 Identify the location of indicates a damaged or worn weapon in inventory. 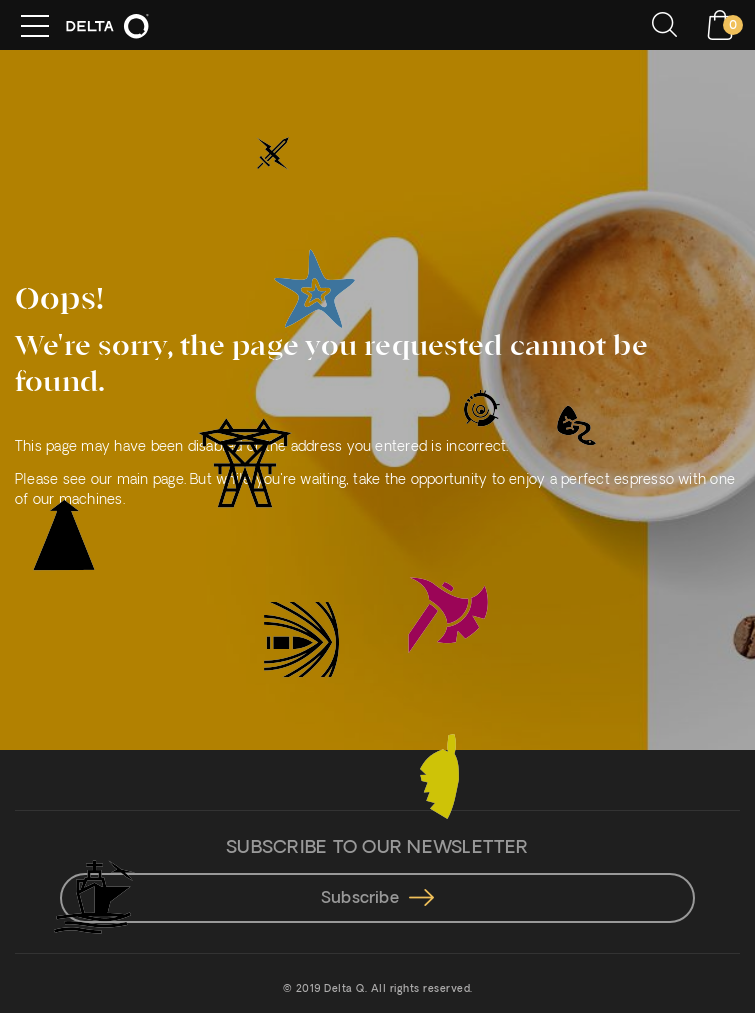
(448, 618).